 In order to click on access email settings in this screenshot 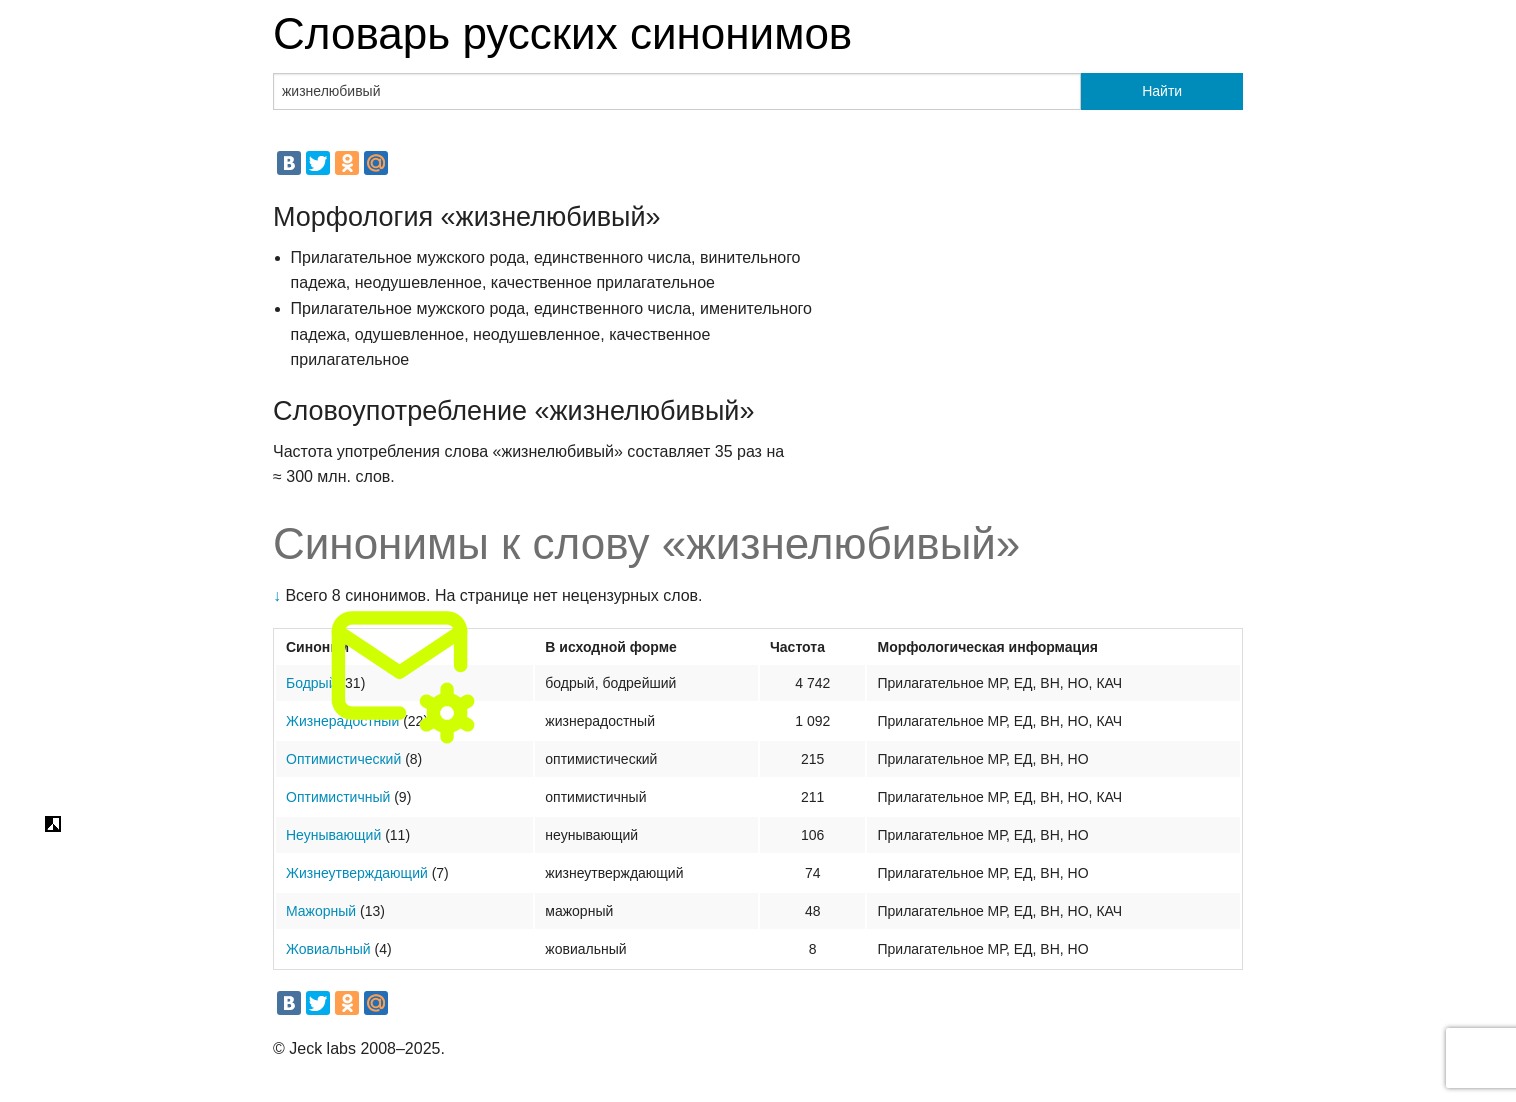, I will do `click(399, 665)`.